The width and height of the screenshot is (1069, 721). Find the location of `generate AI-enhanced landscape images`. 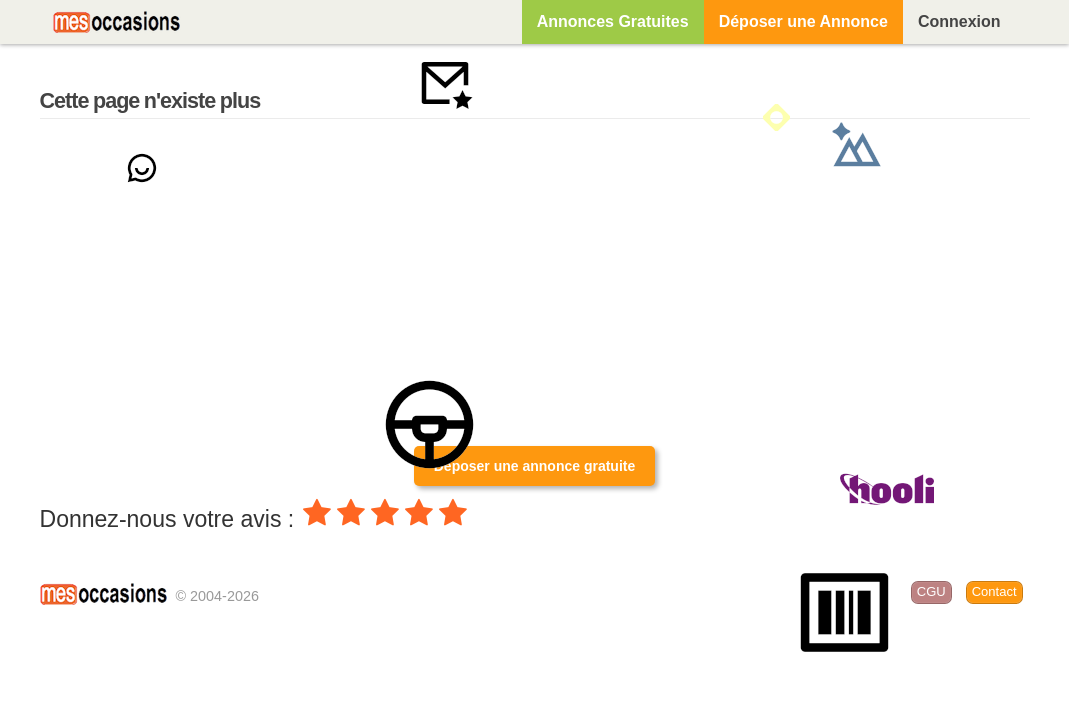

generate AI-enhanced landscape images is located at coordinates (856, 146).